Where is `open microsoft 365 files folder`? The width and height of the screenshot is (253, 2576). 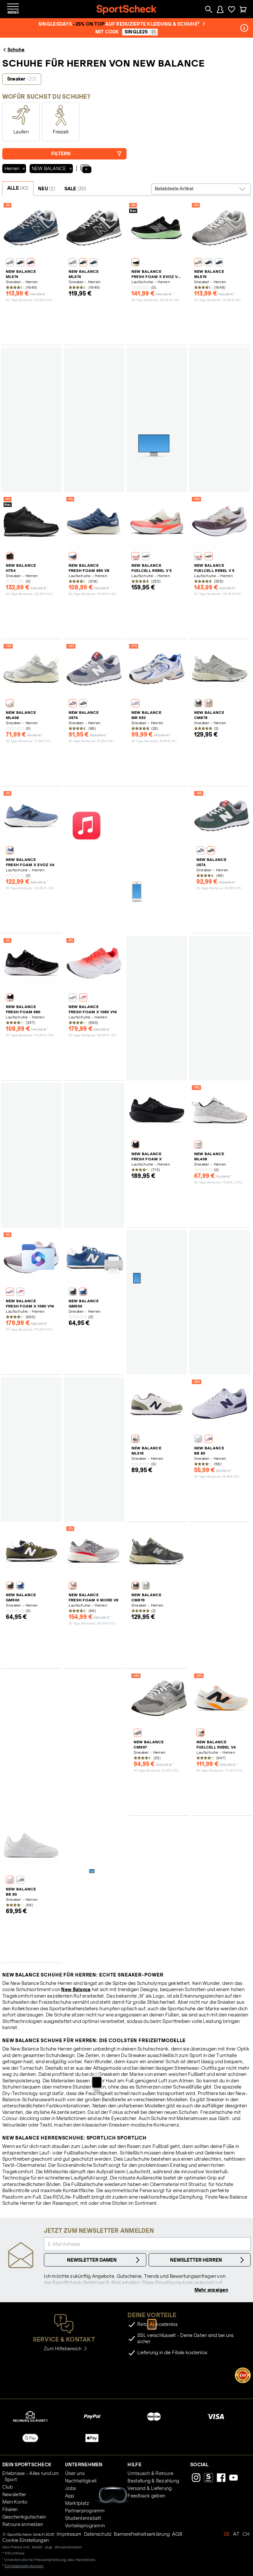
open microsoft 365 files folder is located at coordinates (38, 1258).